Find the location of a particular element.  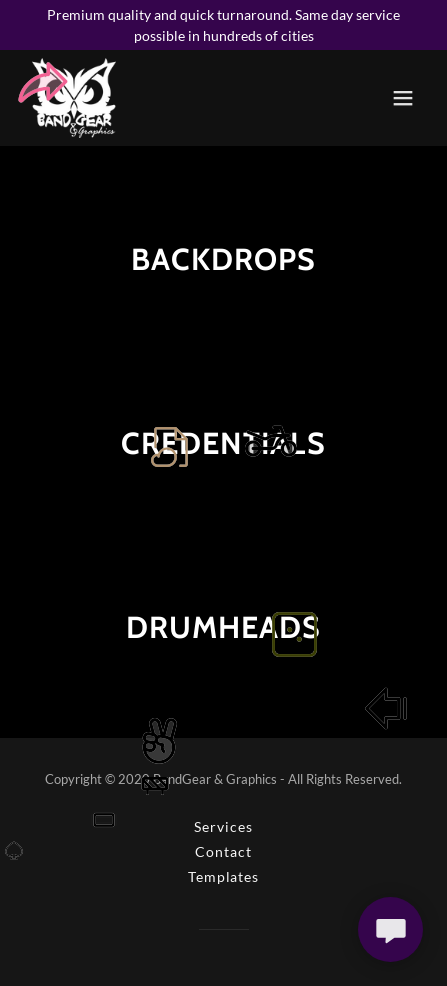

select motorcycle as vehicle type is located at coordinates (271, 442).